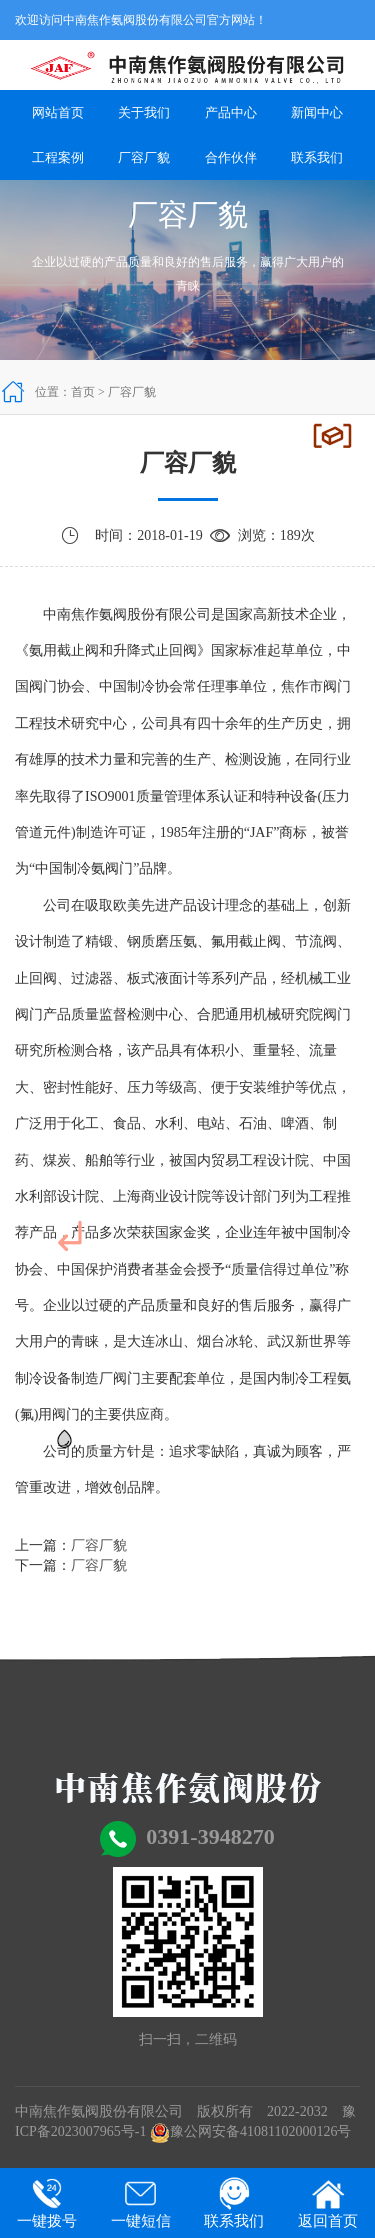 The width and height of the screenshot is (375, 2238). Describe the element at coordinates (64, 1439) in the screenshot. I see `adjust humidity or water settings` at that location.